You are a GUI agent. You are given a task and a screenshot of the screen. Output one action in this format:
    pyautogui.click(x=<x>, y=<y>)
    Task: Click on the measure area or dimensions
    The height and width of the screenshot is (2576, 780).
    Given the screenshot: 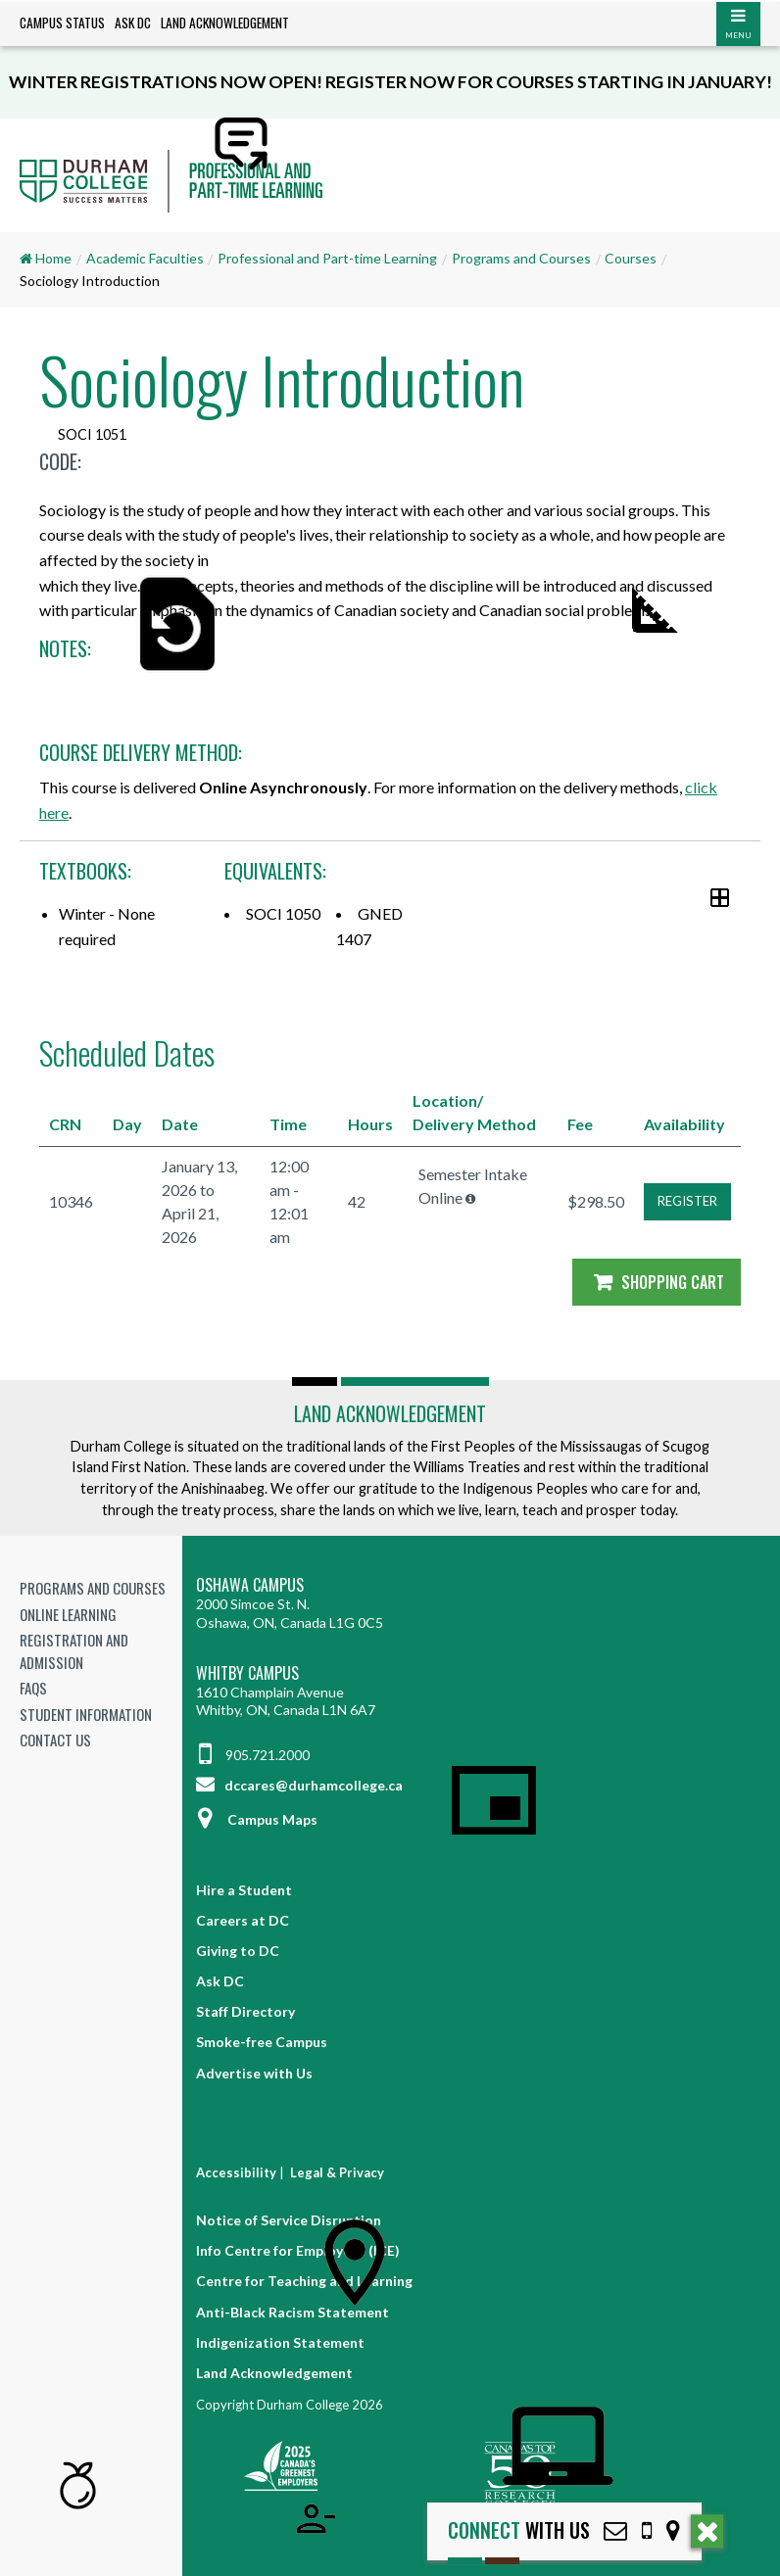 What is the action you would take?
    pyautogui.click(x=655, y=609)
    